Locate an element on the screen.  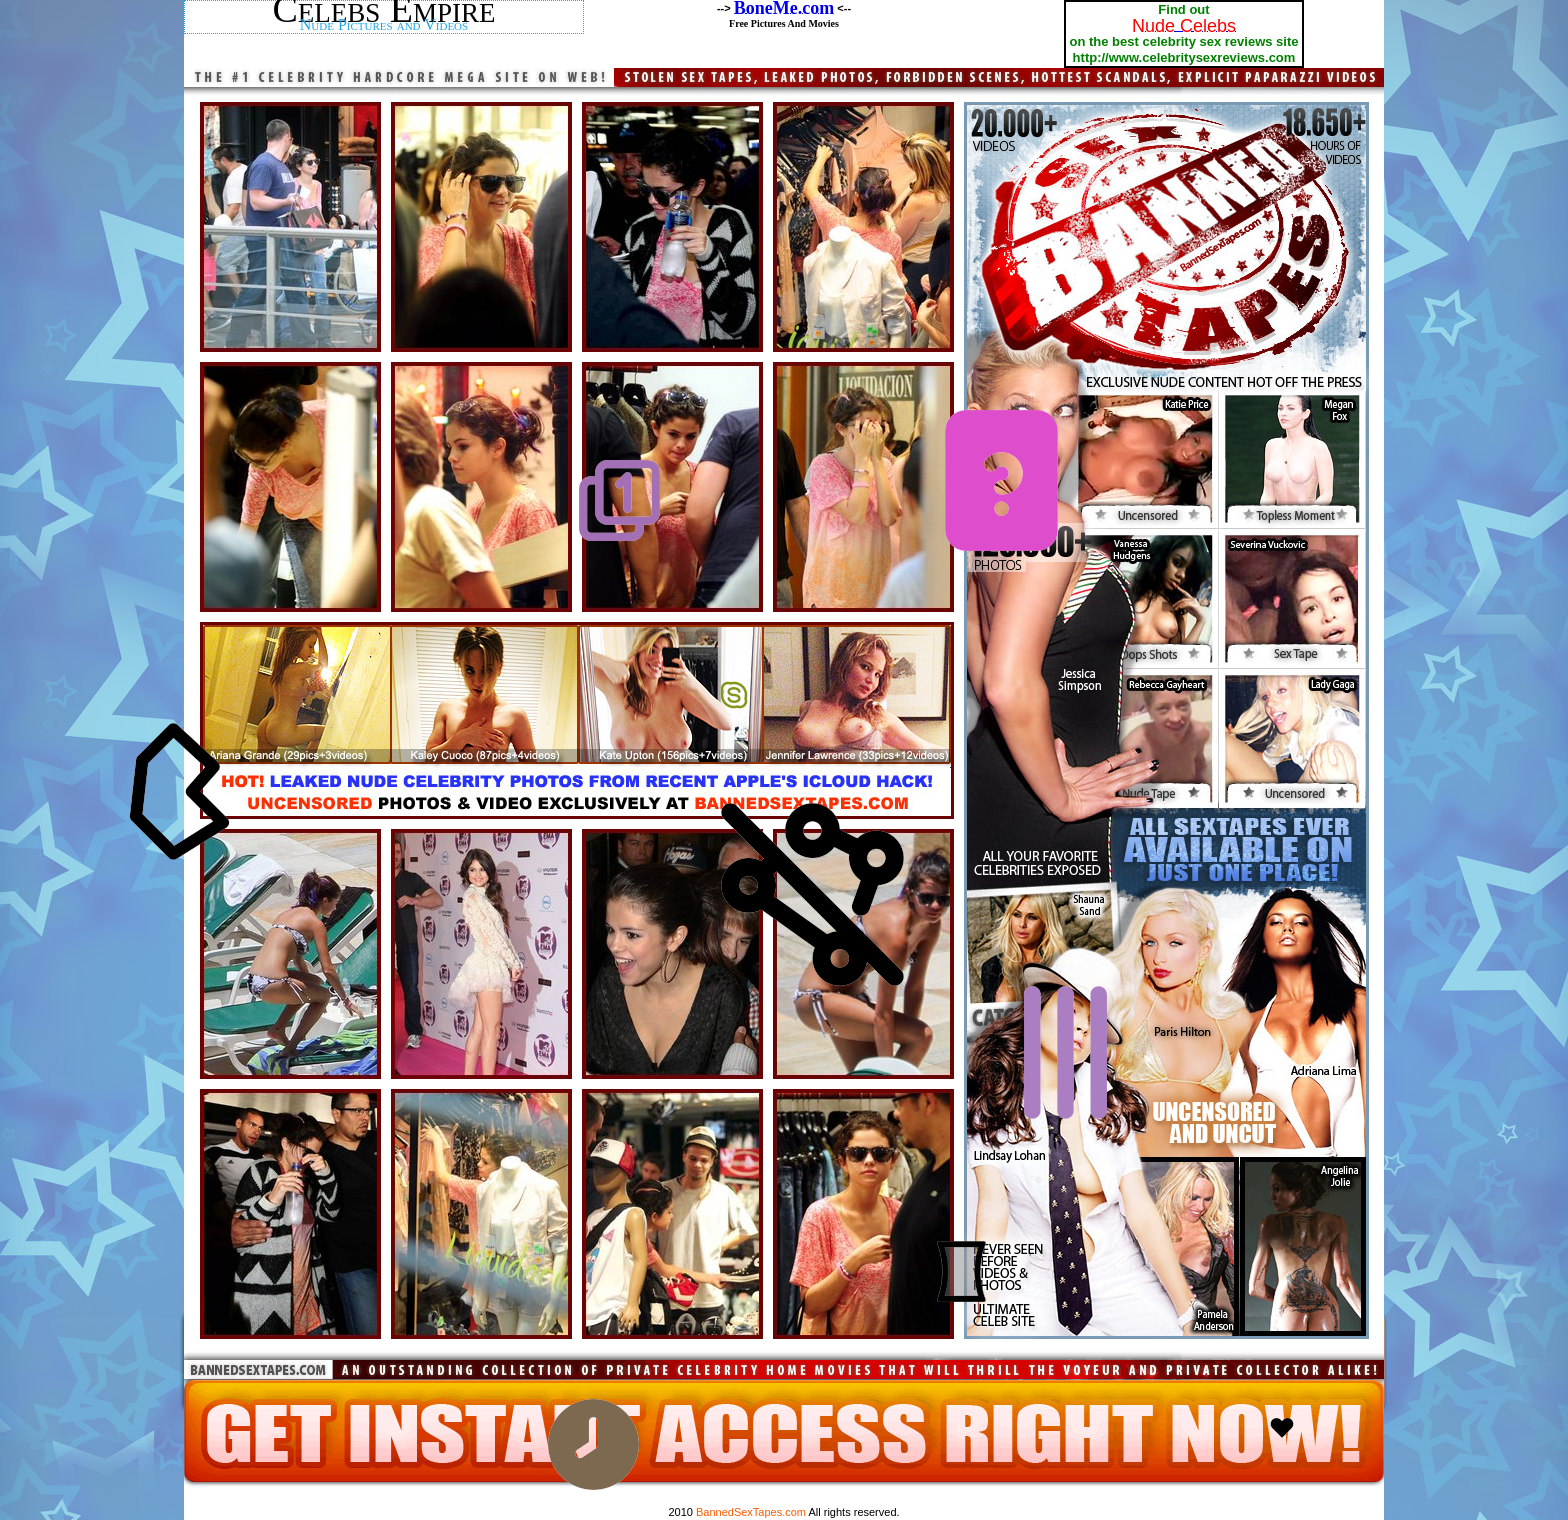
disable polygon drawing tool is located at coordinates (812, 894).